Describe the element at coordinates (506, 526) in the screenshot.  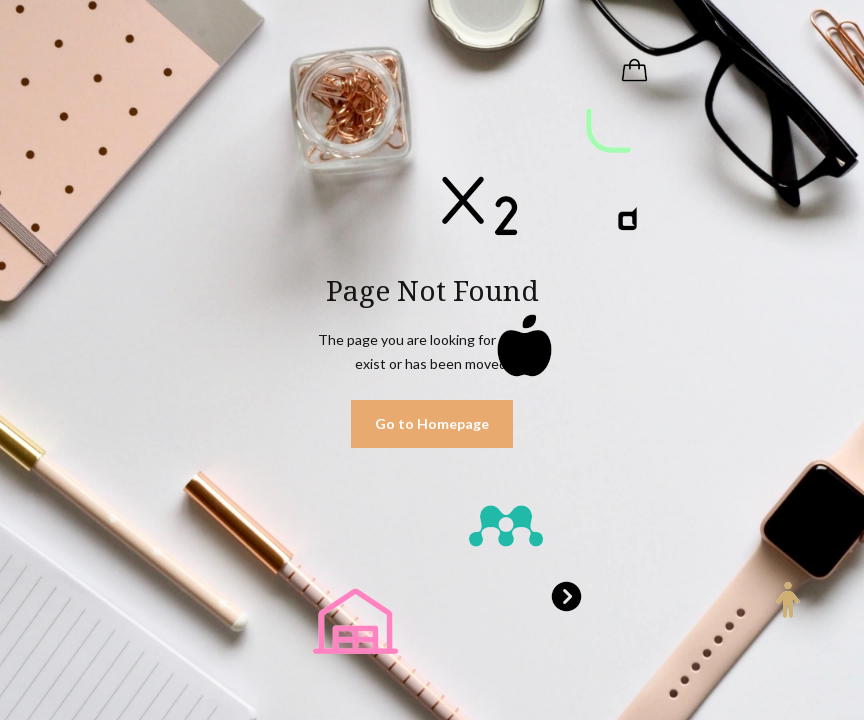
I see `open Mendeley reference manager` at that location.